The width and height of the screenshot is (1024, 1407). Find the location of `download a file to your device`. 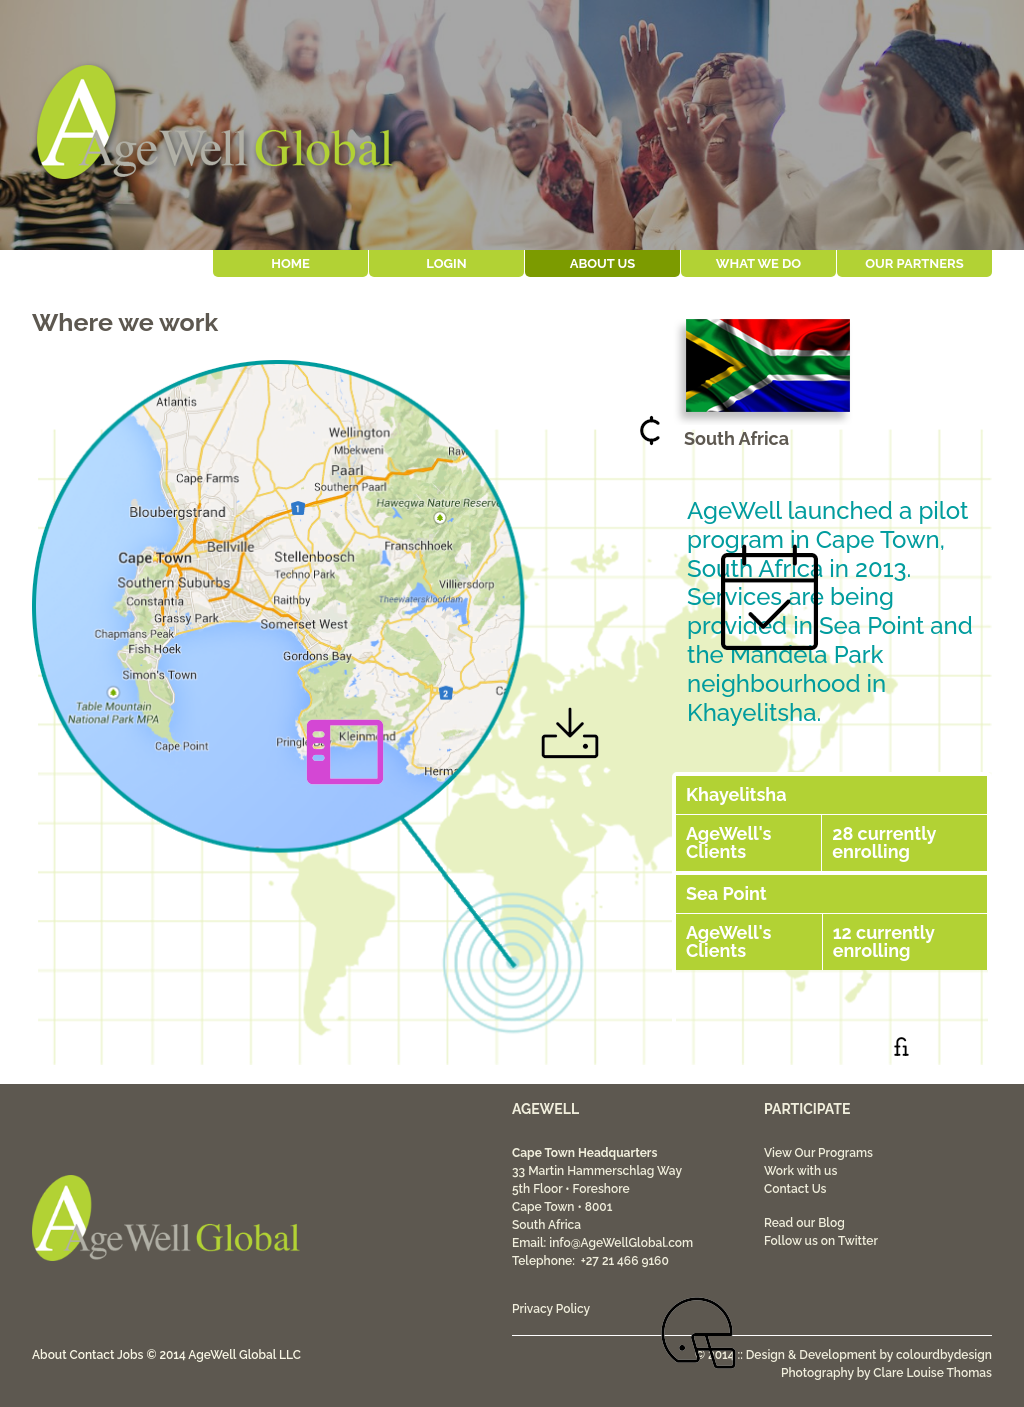

download a file to your device is located at coordinates (570, 736).